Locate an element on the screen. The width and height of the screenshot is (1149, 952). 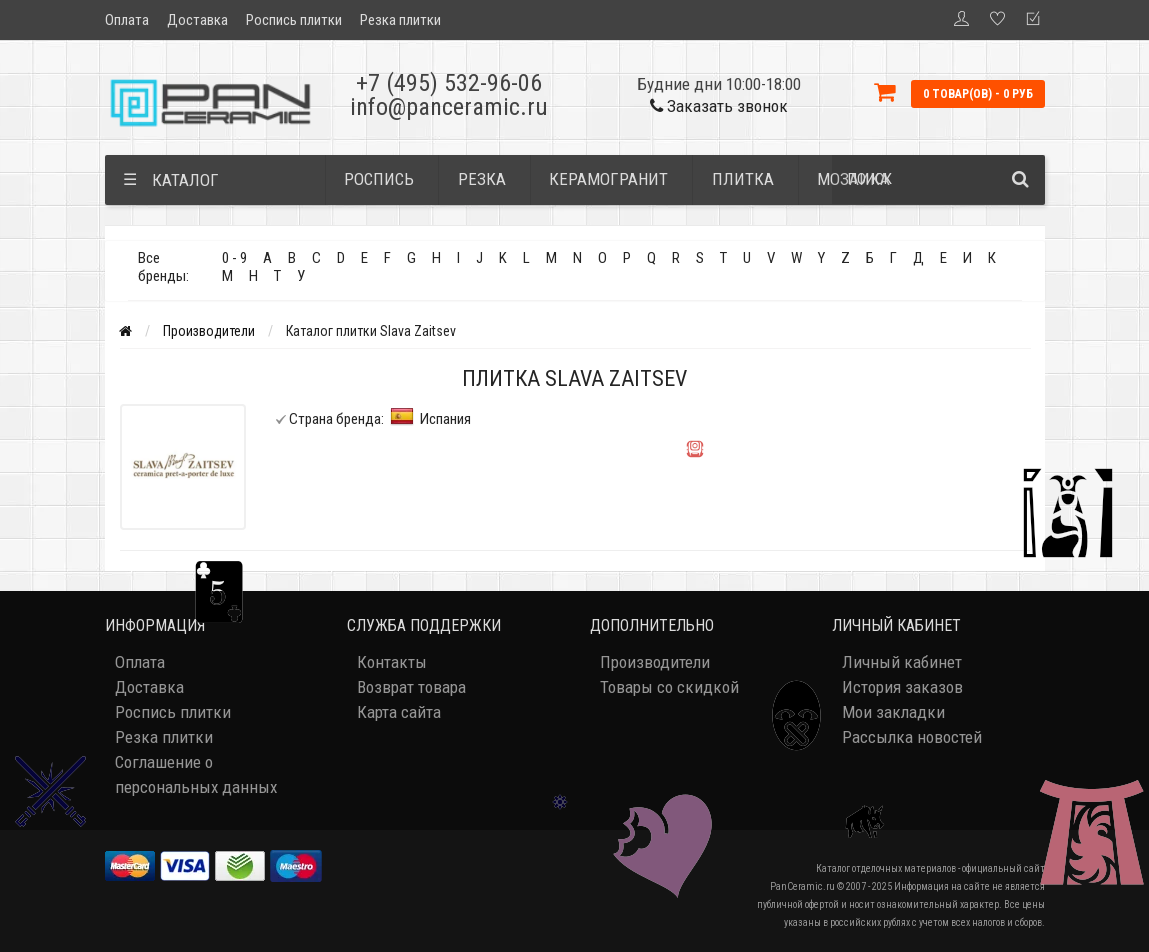
select boar character or unit in game is located at coordinates (865, 821).